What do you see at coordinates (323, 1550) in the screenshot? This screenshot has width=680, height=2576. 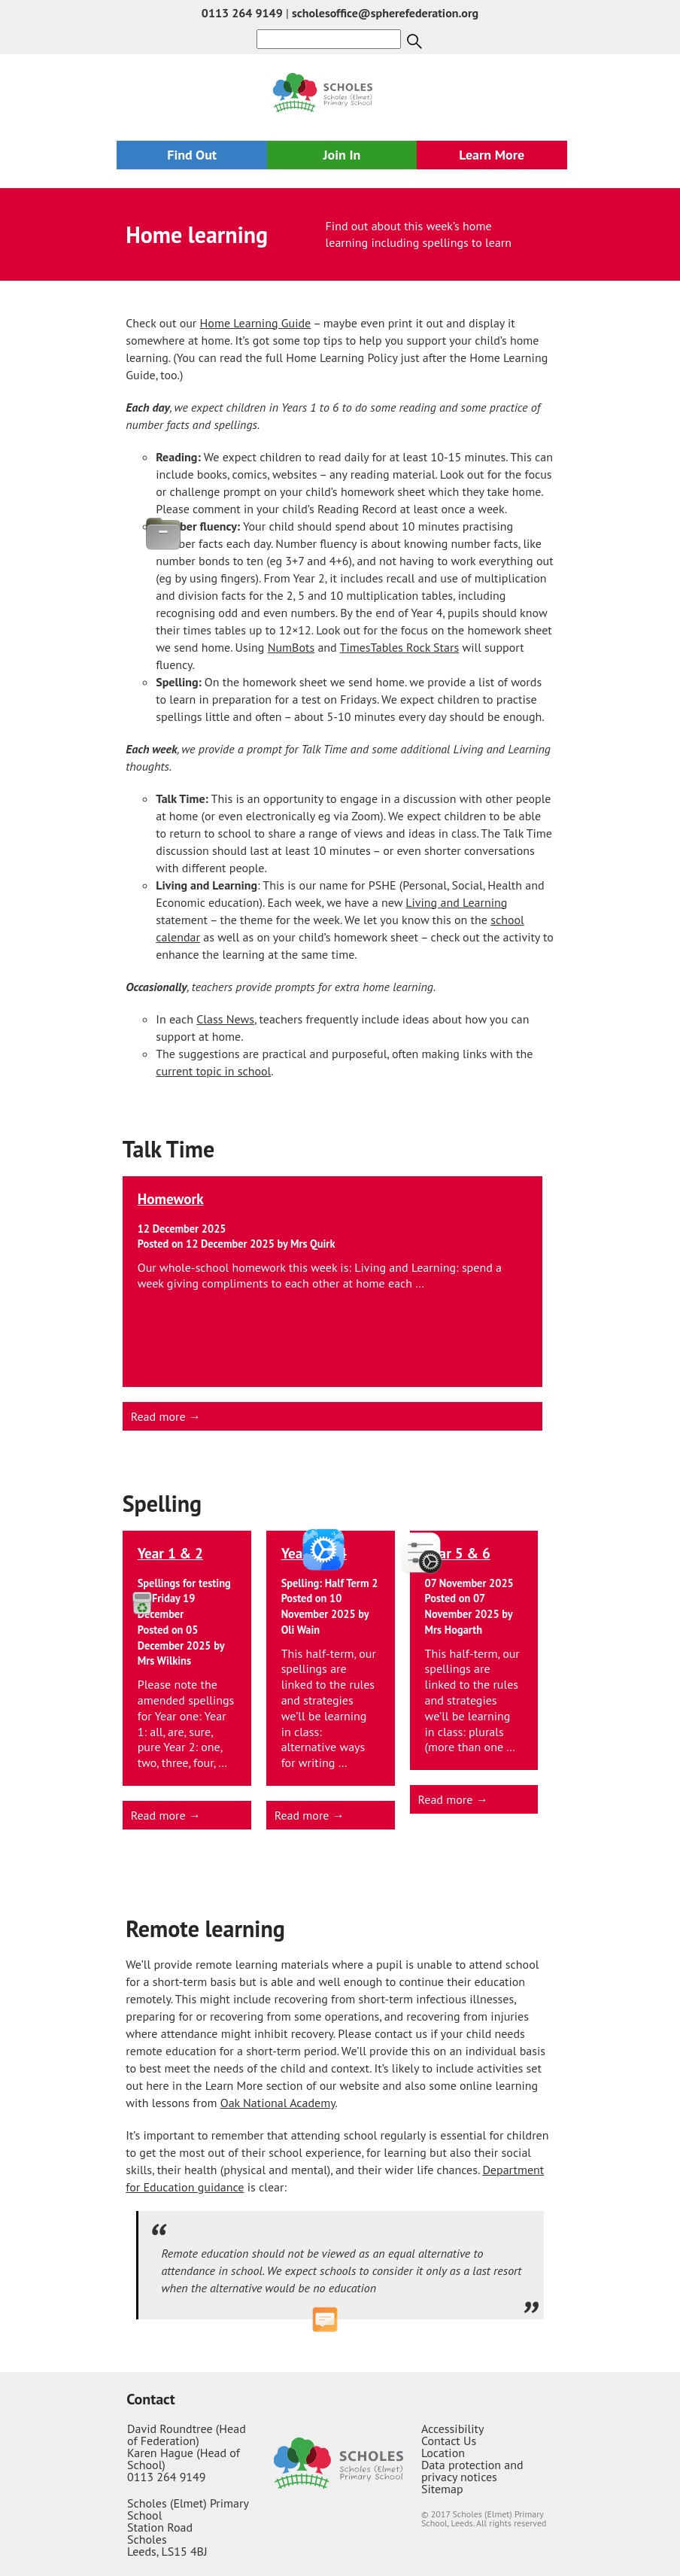 I see `configure VMware network settings` at bounding box center [323, 1550].